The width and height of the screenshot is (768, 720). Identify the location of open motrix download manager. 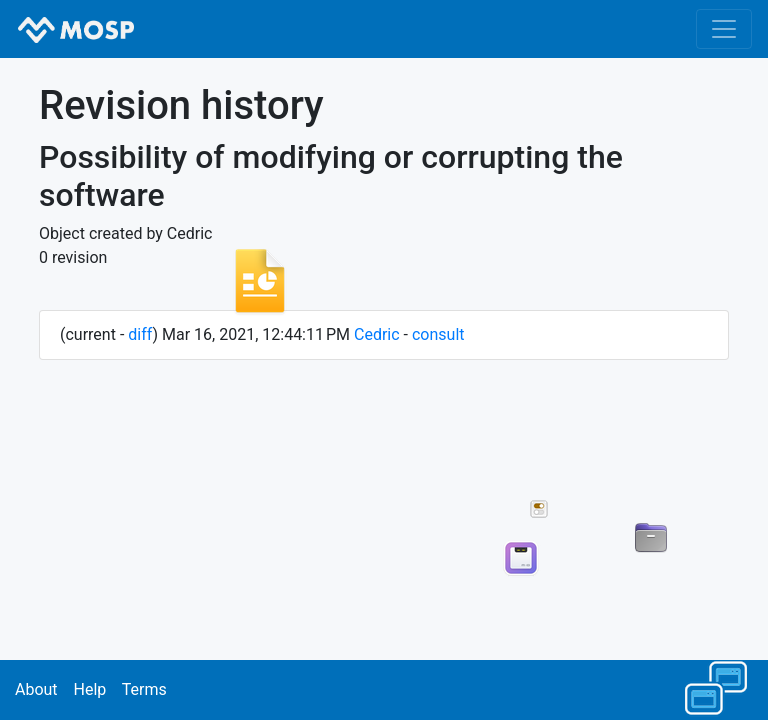
(521, 558).